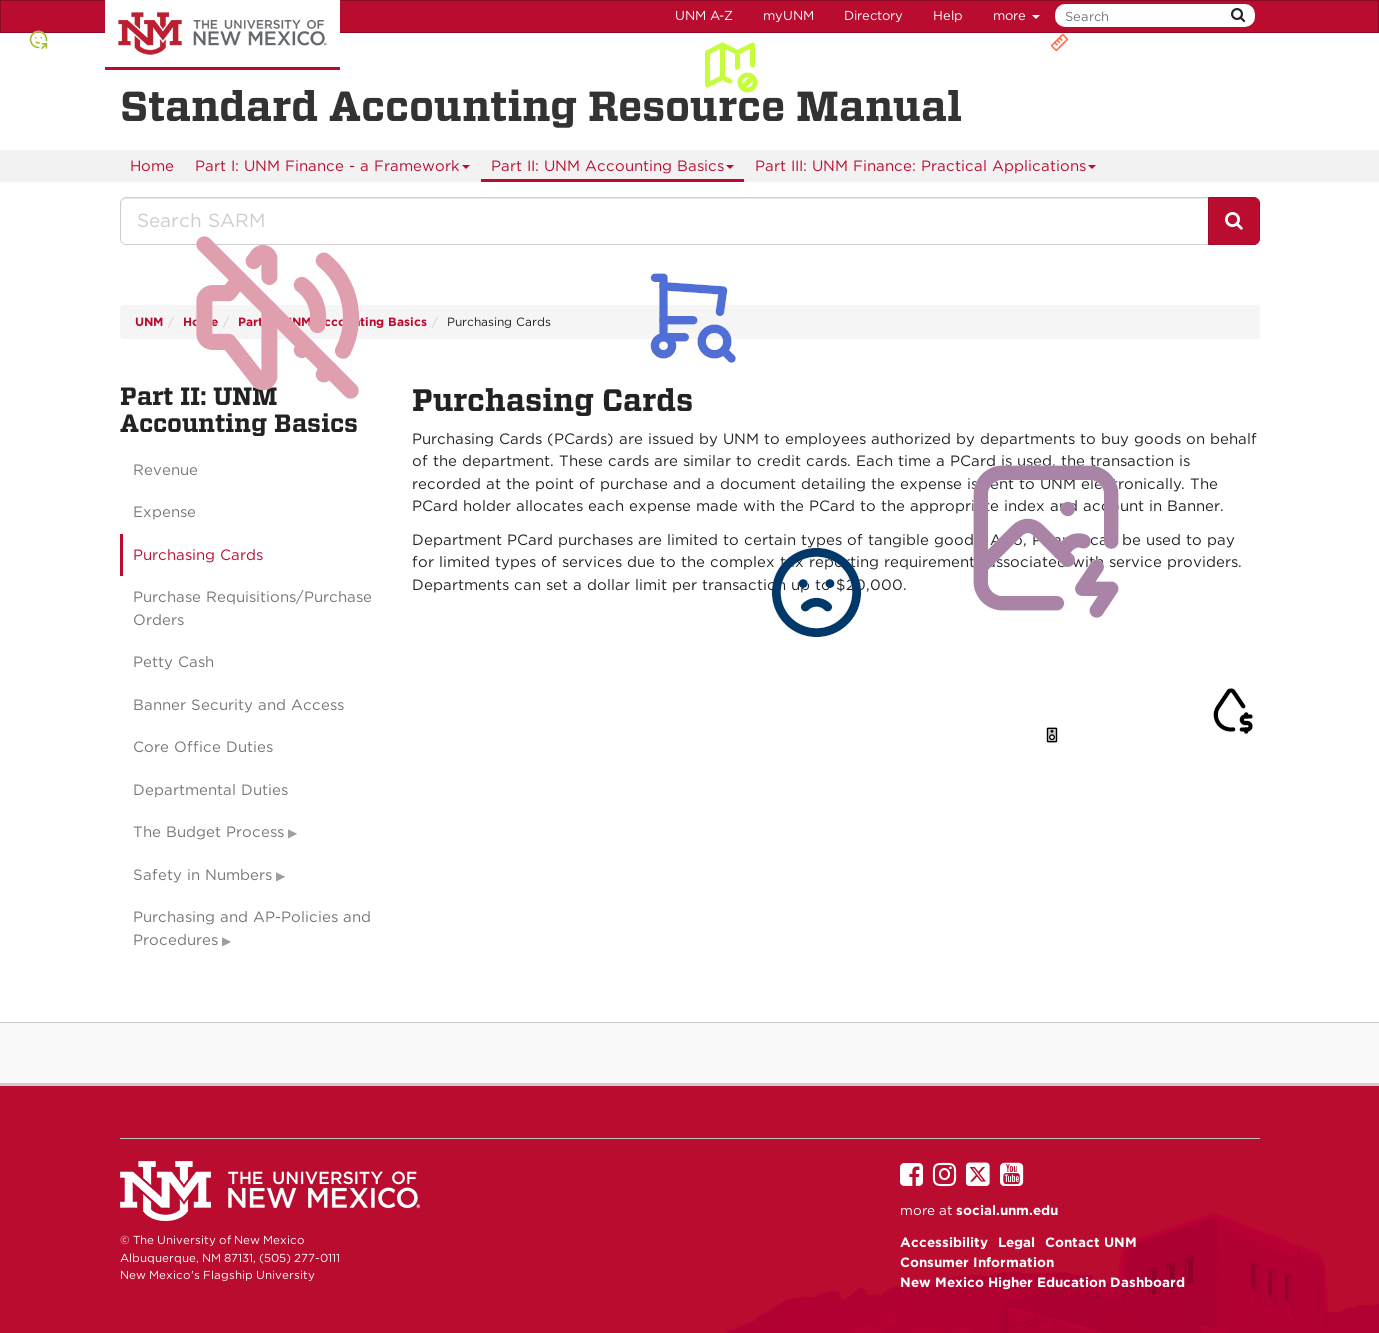 The height and width of the screenshot is (1333, 1379). Describe the element at coordinates (1059, 42) in the screenshot. I see `access measurement tools` at that location.